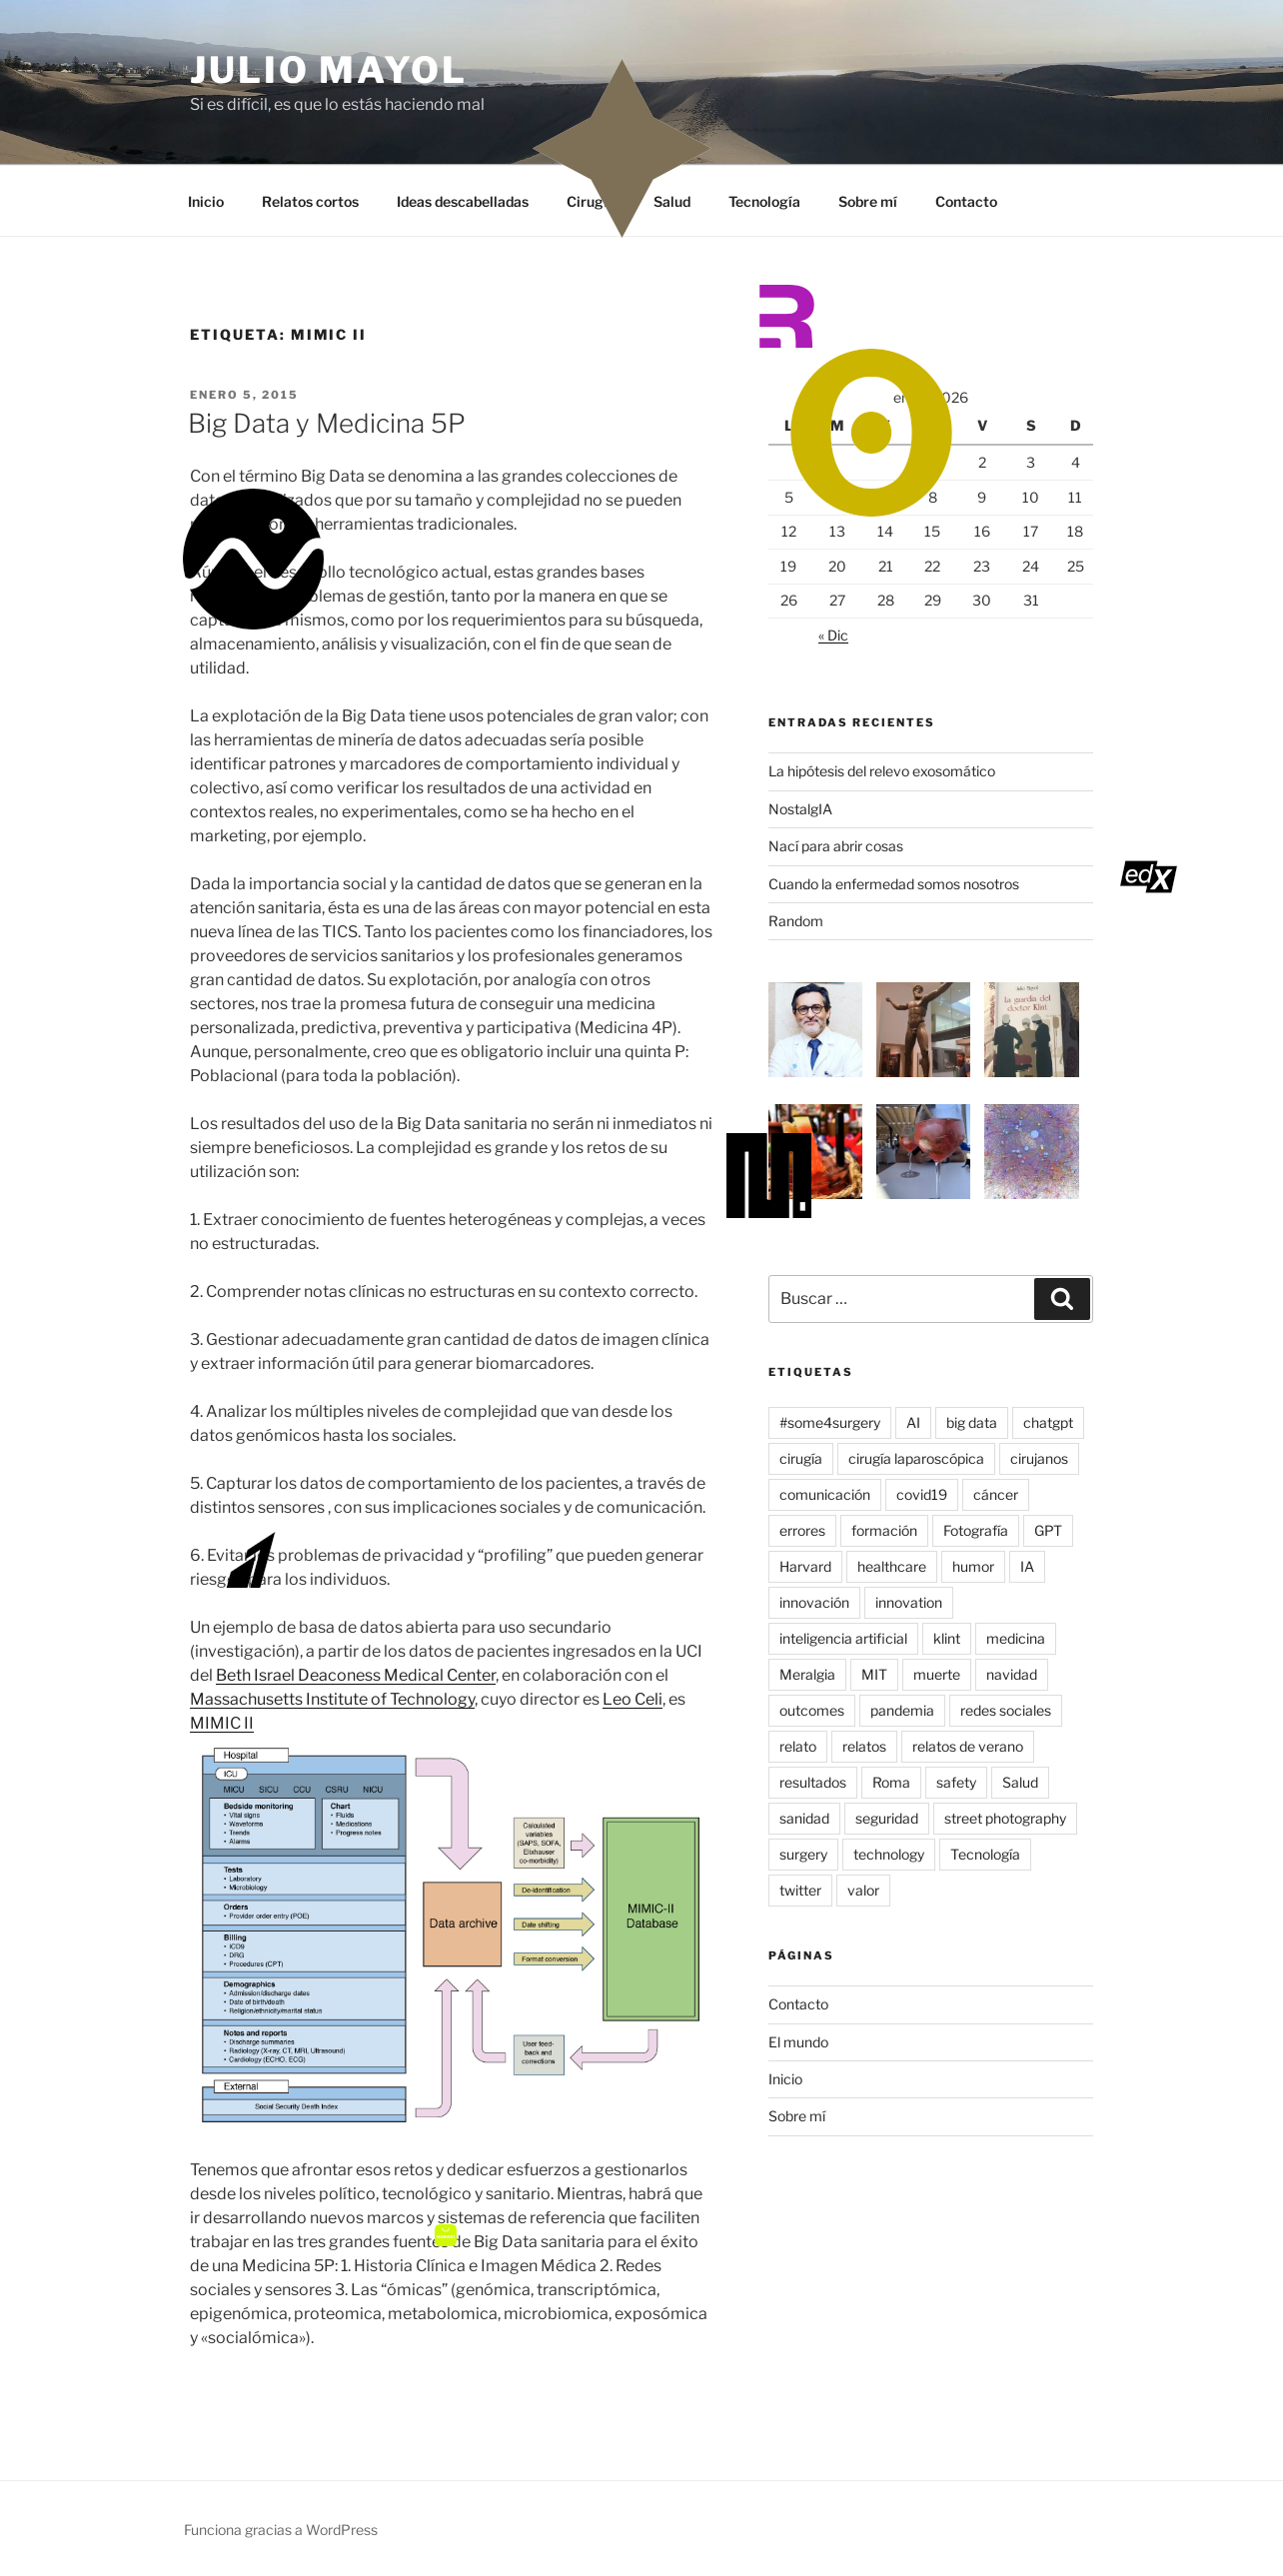 The image size is (1283, 2576). Describe the element at coordinates (1148, 876) in the screenshot. I see `open the edX learning platform` at that location.